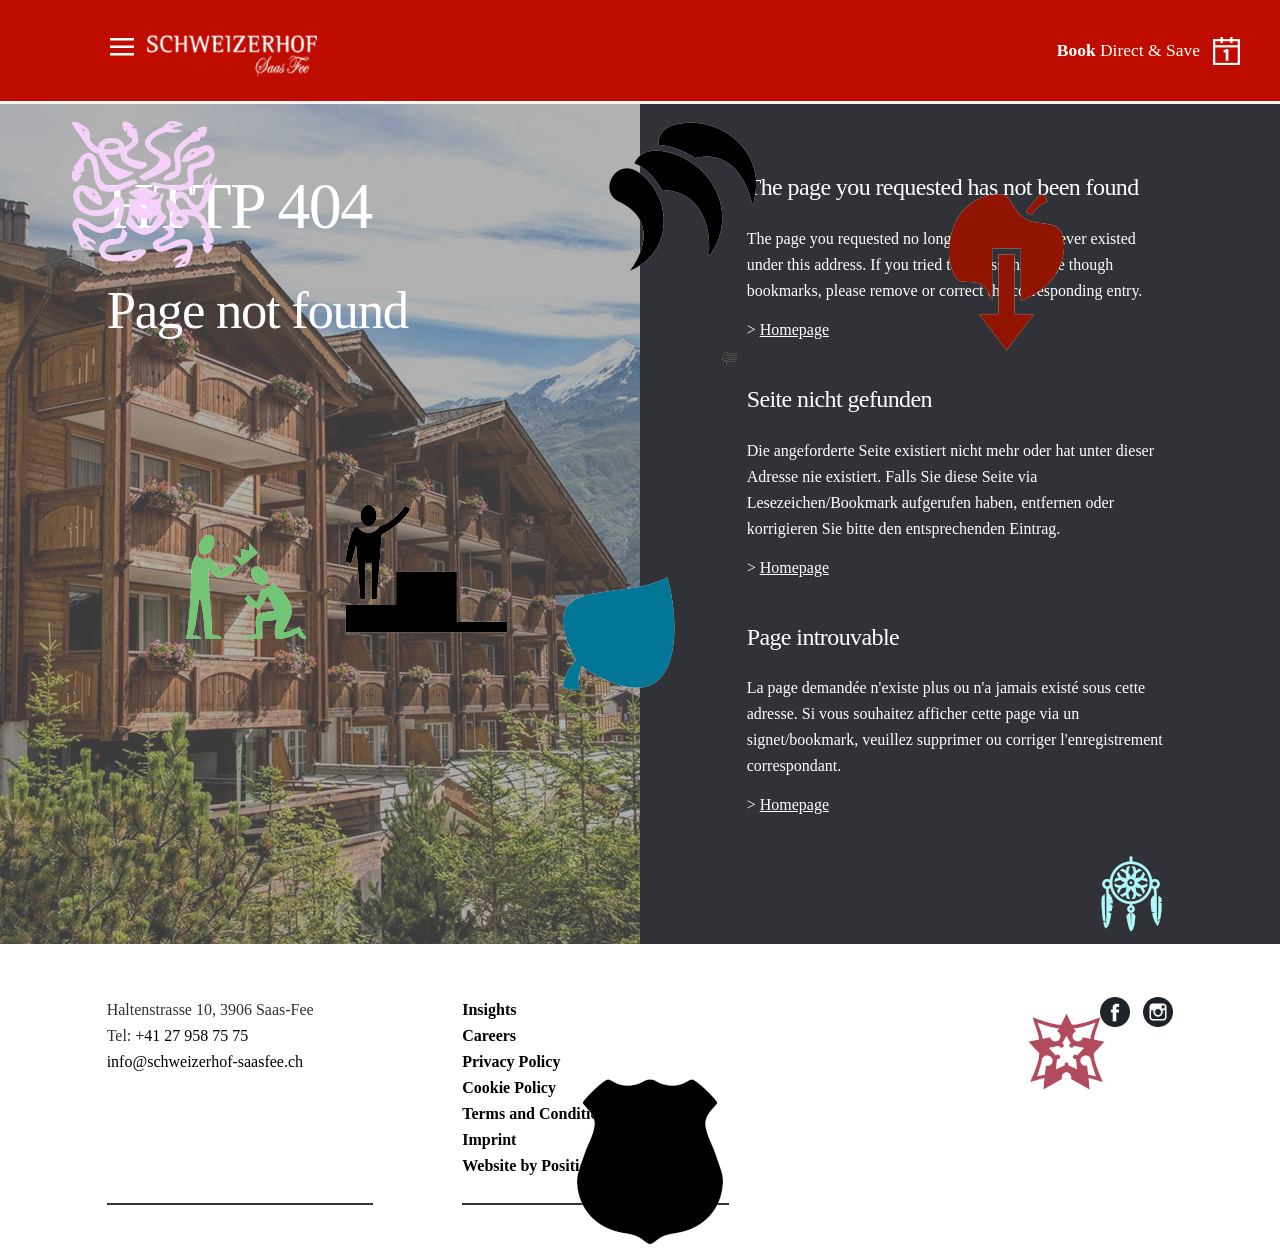 This screenshot has width=1280, height=1259. Describe the element at coordinates (730, 358) in the screenshot. I see `view sheet music or musical scores` at that location.